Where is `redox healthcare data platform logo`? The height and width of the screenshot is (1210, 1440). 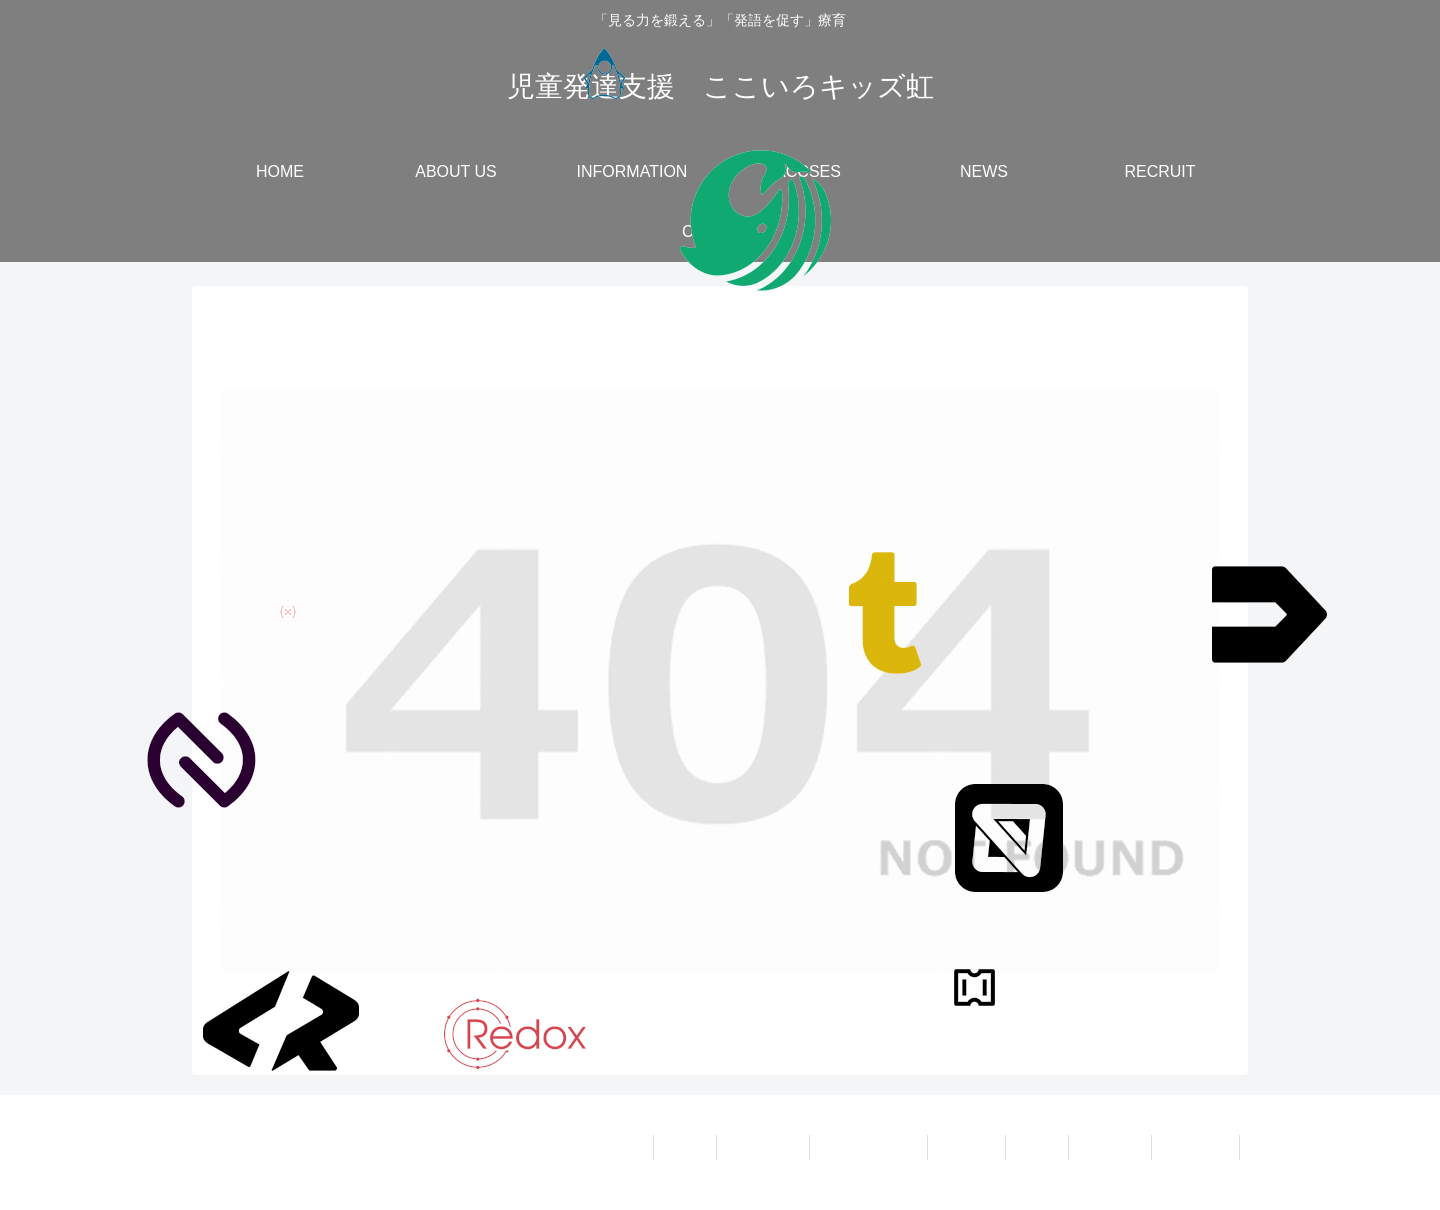 redox healthcare data platform logo is located at coordinates (515, 1034).